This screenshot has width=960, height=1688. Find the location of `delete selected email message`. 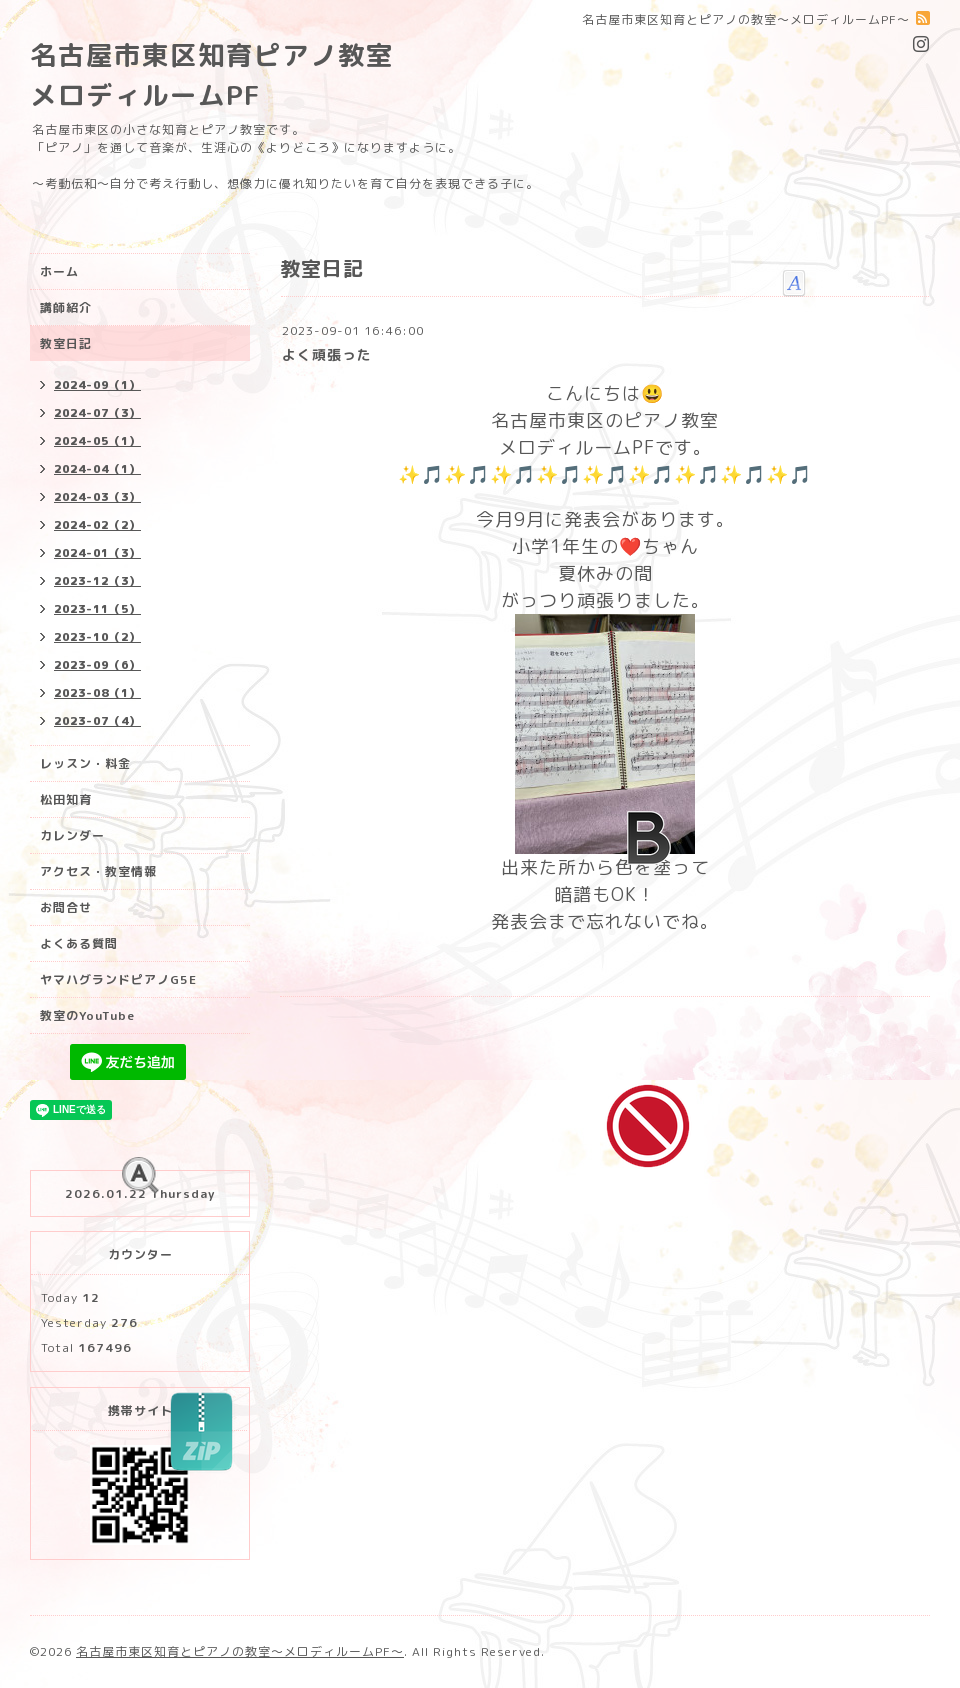

delete selected email message is located at coordinates (648, 1126).